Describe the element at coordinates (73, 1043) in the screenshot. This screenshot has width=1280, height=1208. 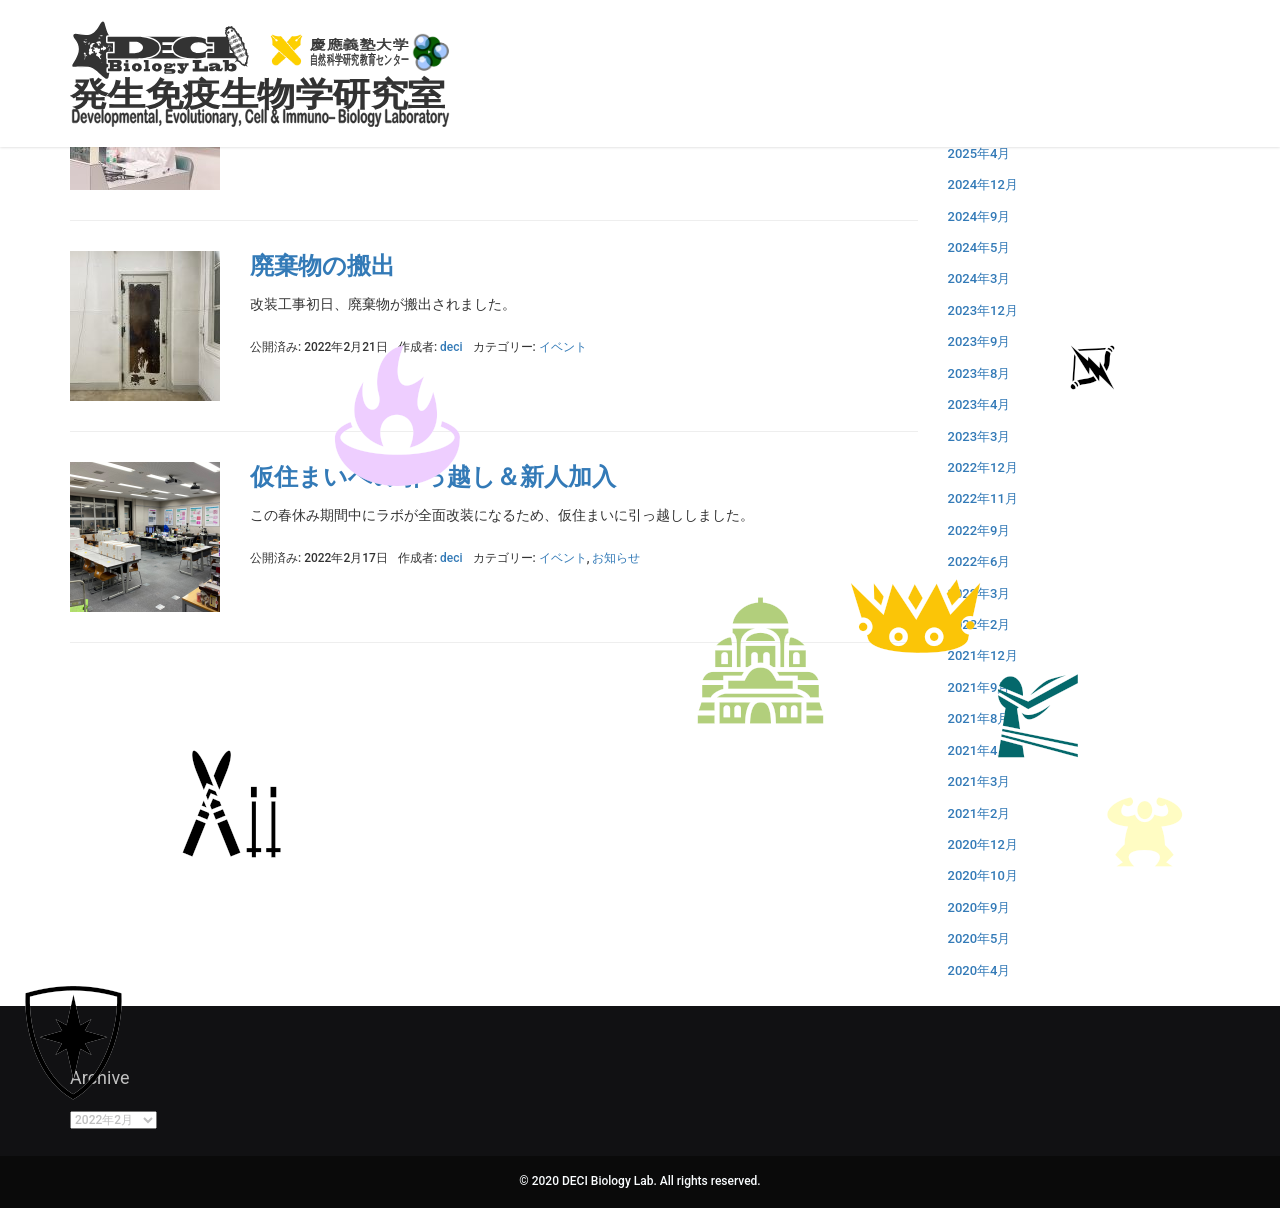
I see `activate shield or defense mode` at that location.